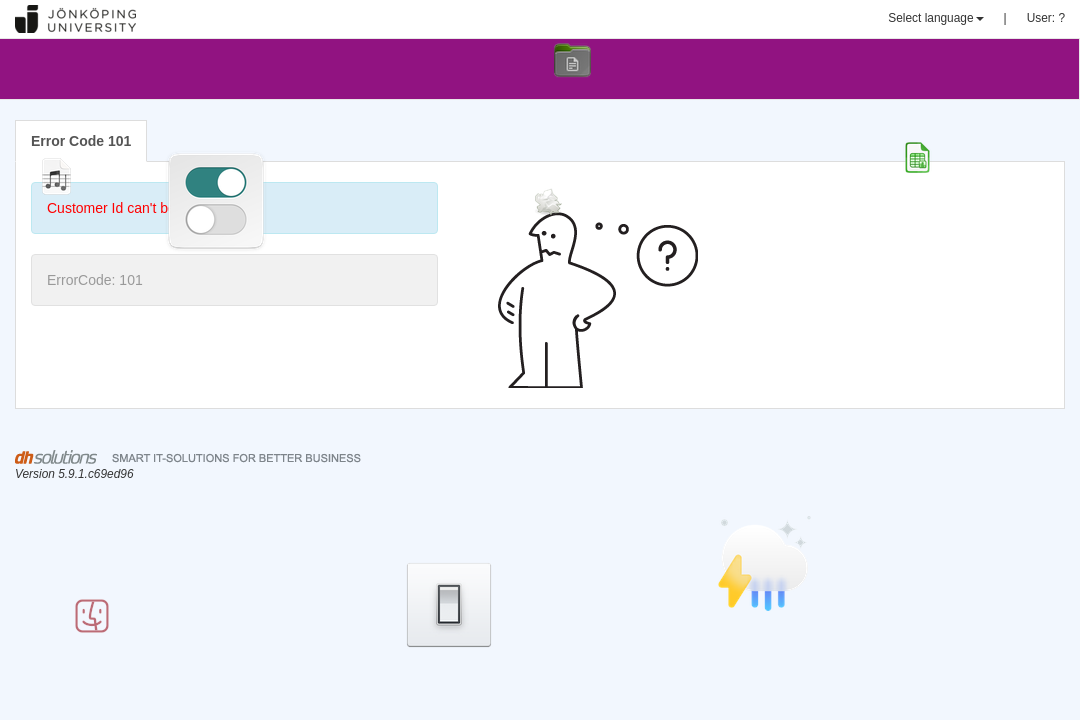 Image resolution: width=1080 pixels, height=720 pixels. What do you see at coordinates (216, 201) in the screenshot?
I see `open gnome tweaks to customize desktop settings` at bounding box center [216, 201].